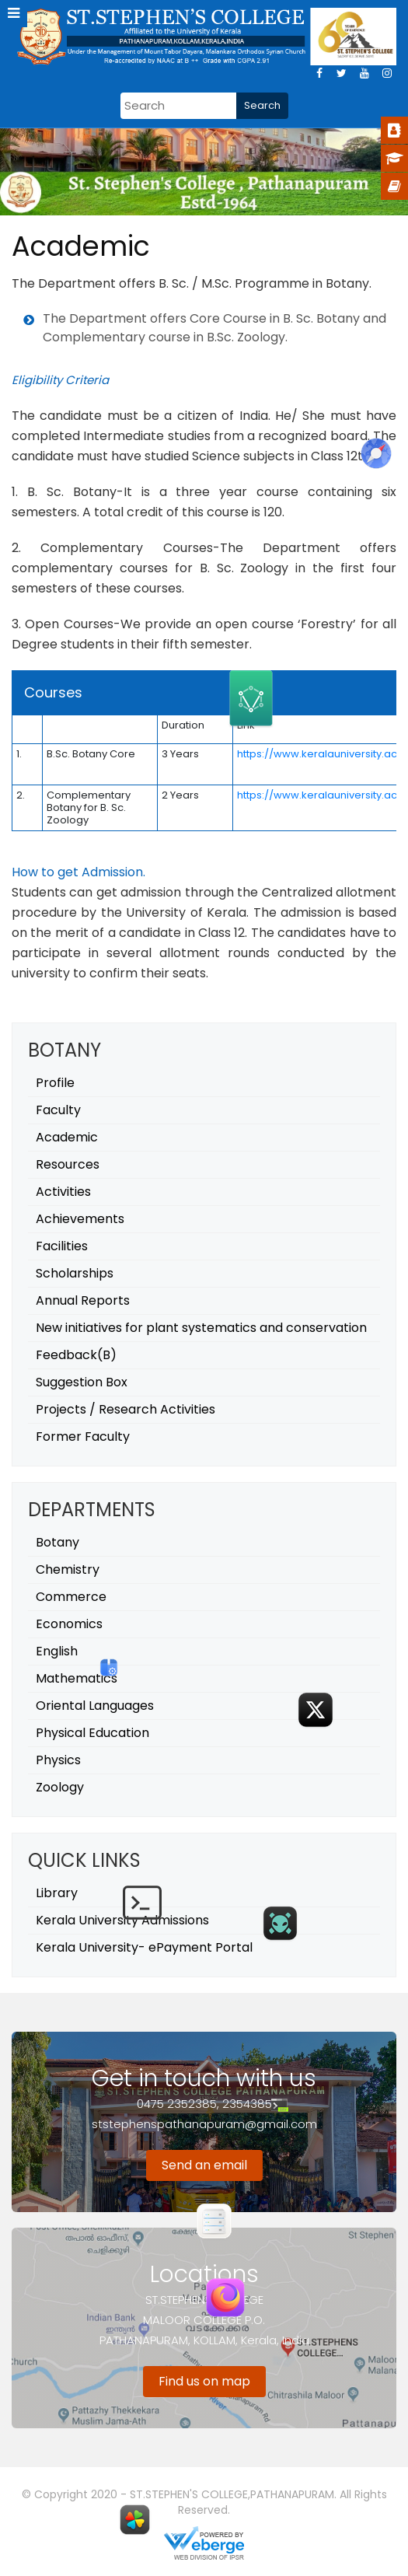  Describe the element at coordinates (280, 2105) in the screenshot. I see `open the developer terminal application` at that location.